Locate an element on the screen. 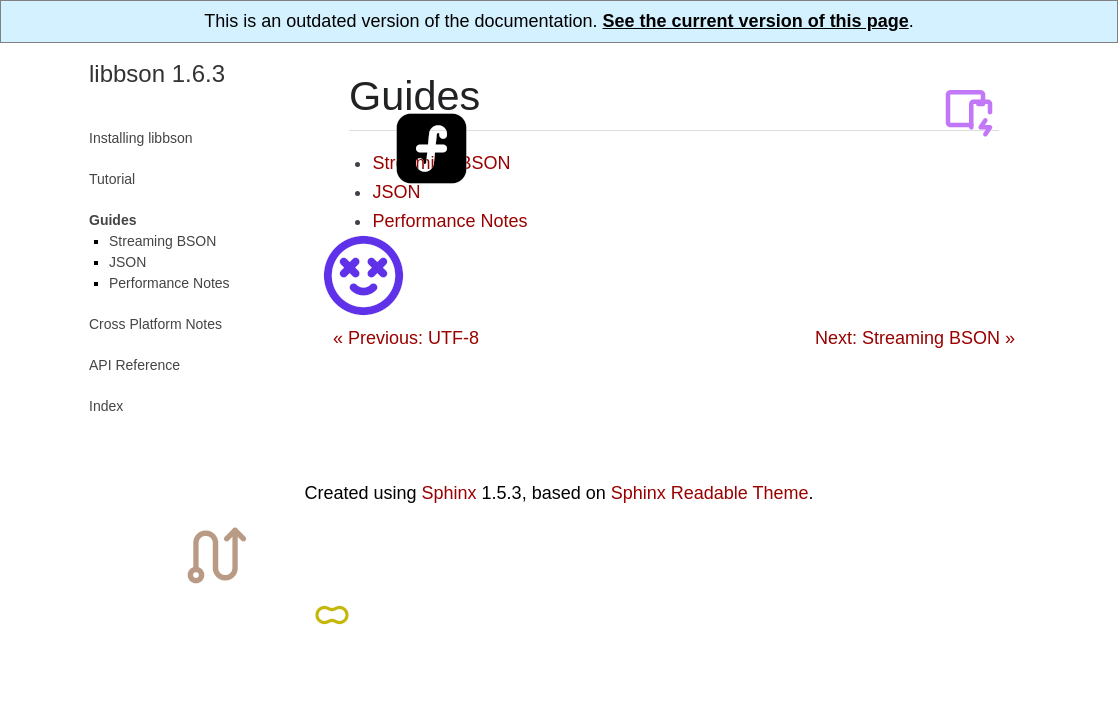 The width and height of the screenshot is (1118, 720). peanut app logo or brand icon is located at coordinates (332, 615).